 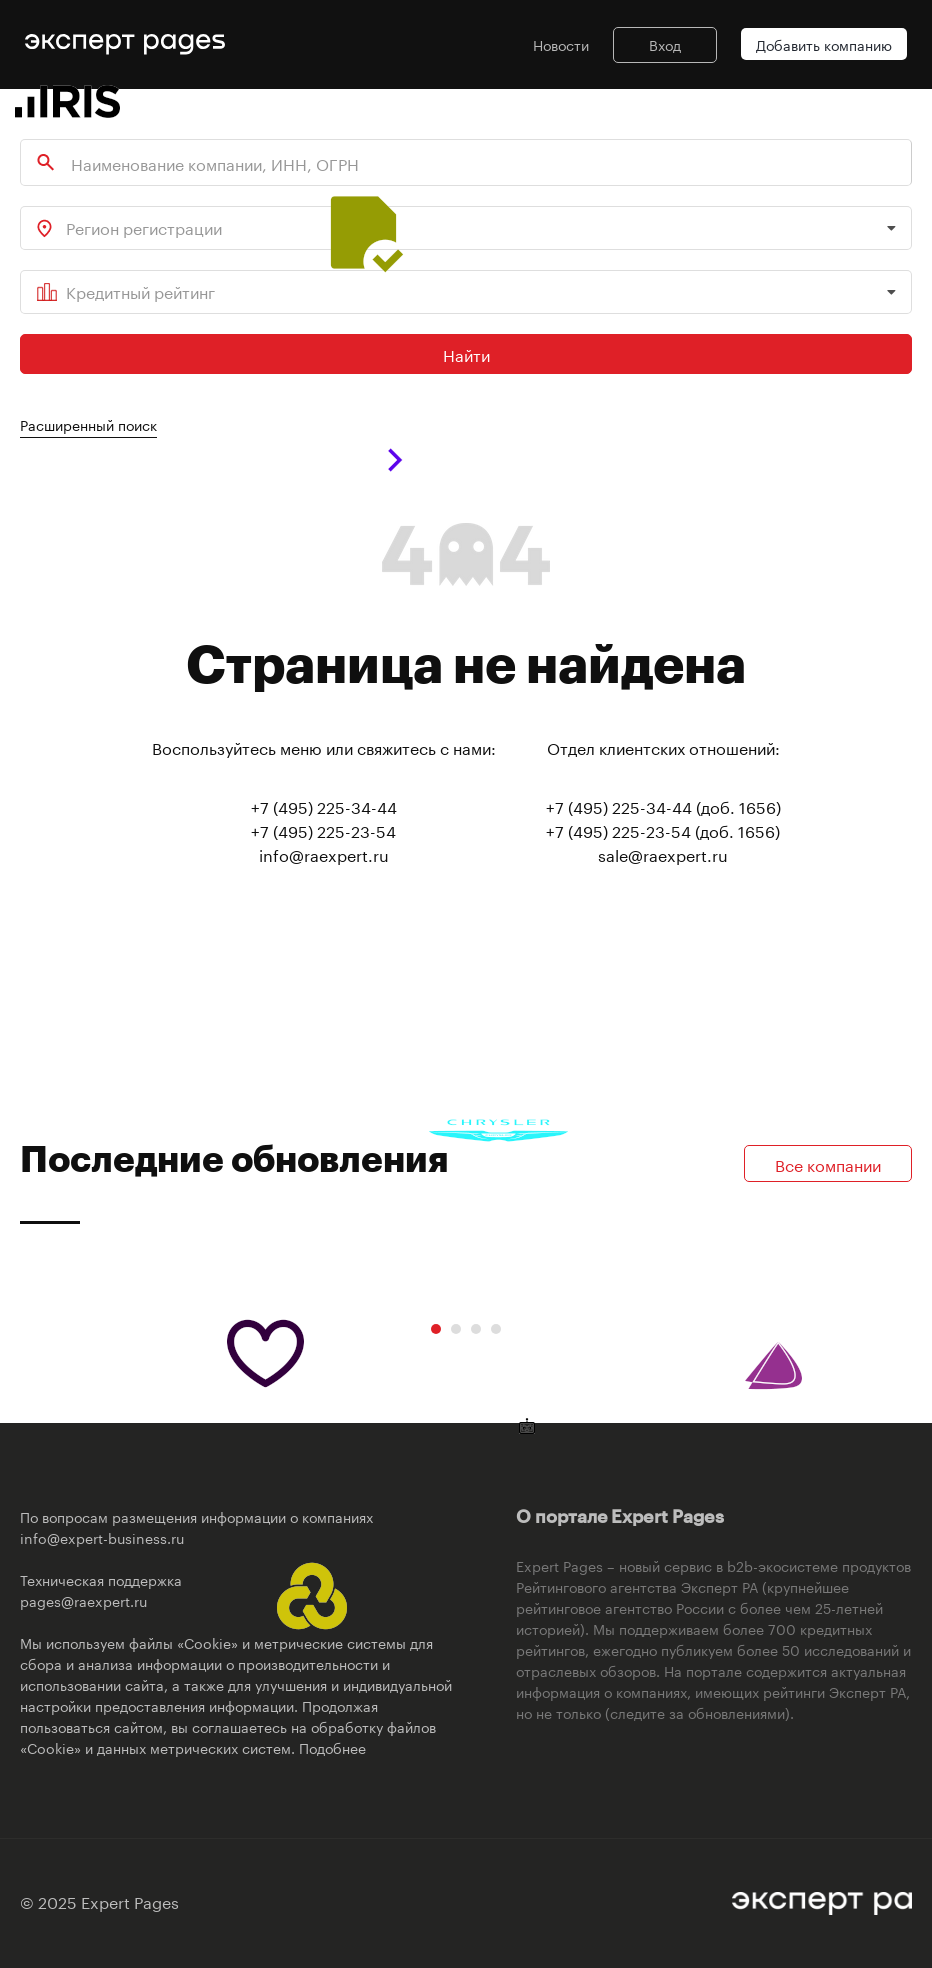 What do you see at coordinates (312, 1596) in the screenshot?
I see `rclone cloud sync application` at bounding box center [312, 1596].